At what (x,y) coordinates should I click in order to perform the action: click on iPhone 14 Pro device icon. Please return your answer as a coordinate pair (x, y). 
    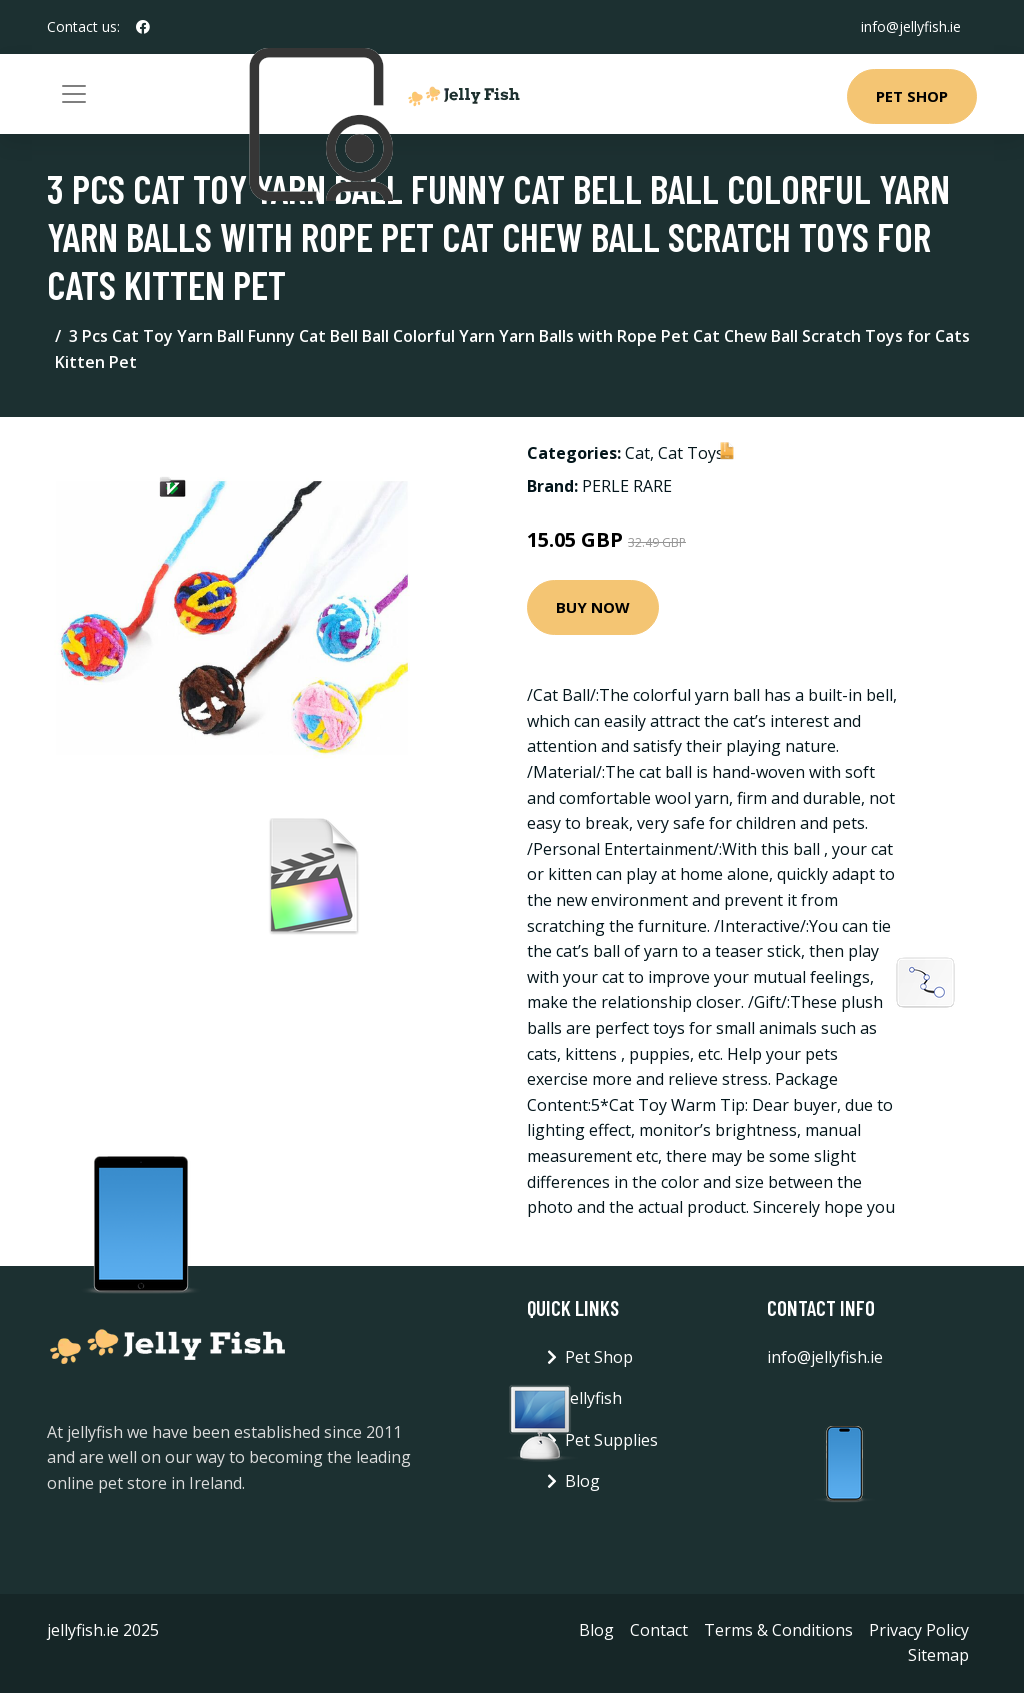
    Looking at the image, I should click on (844, 1464).